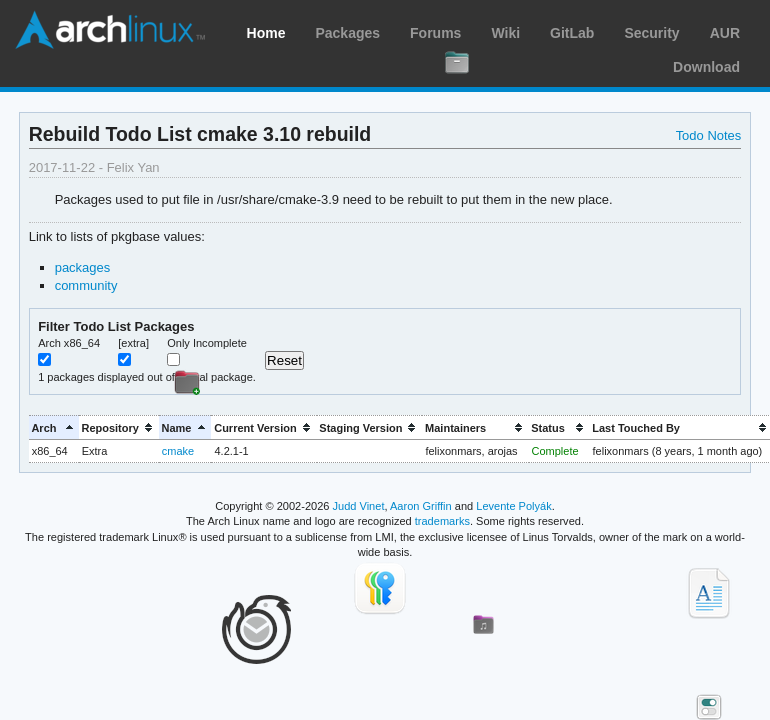  I want to click on open the nautilus file manager, so click(457, 62).